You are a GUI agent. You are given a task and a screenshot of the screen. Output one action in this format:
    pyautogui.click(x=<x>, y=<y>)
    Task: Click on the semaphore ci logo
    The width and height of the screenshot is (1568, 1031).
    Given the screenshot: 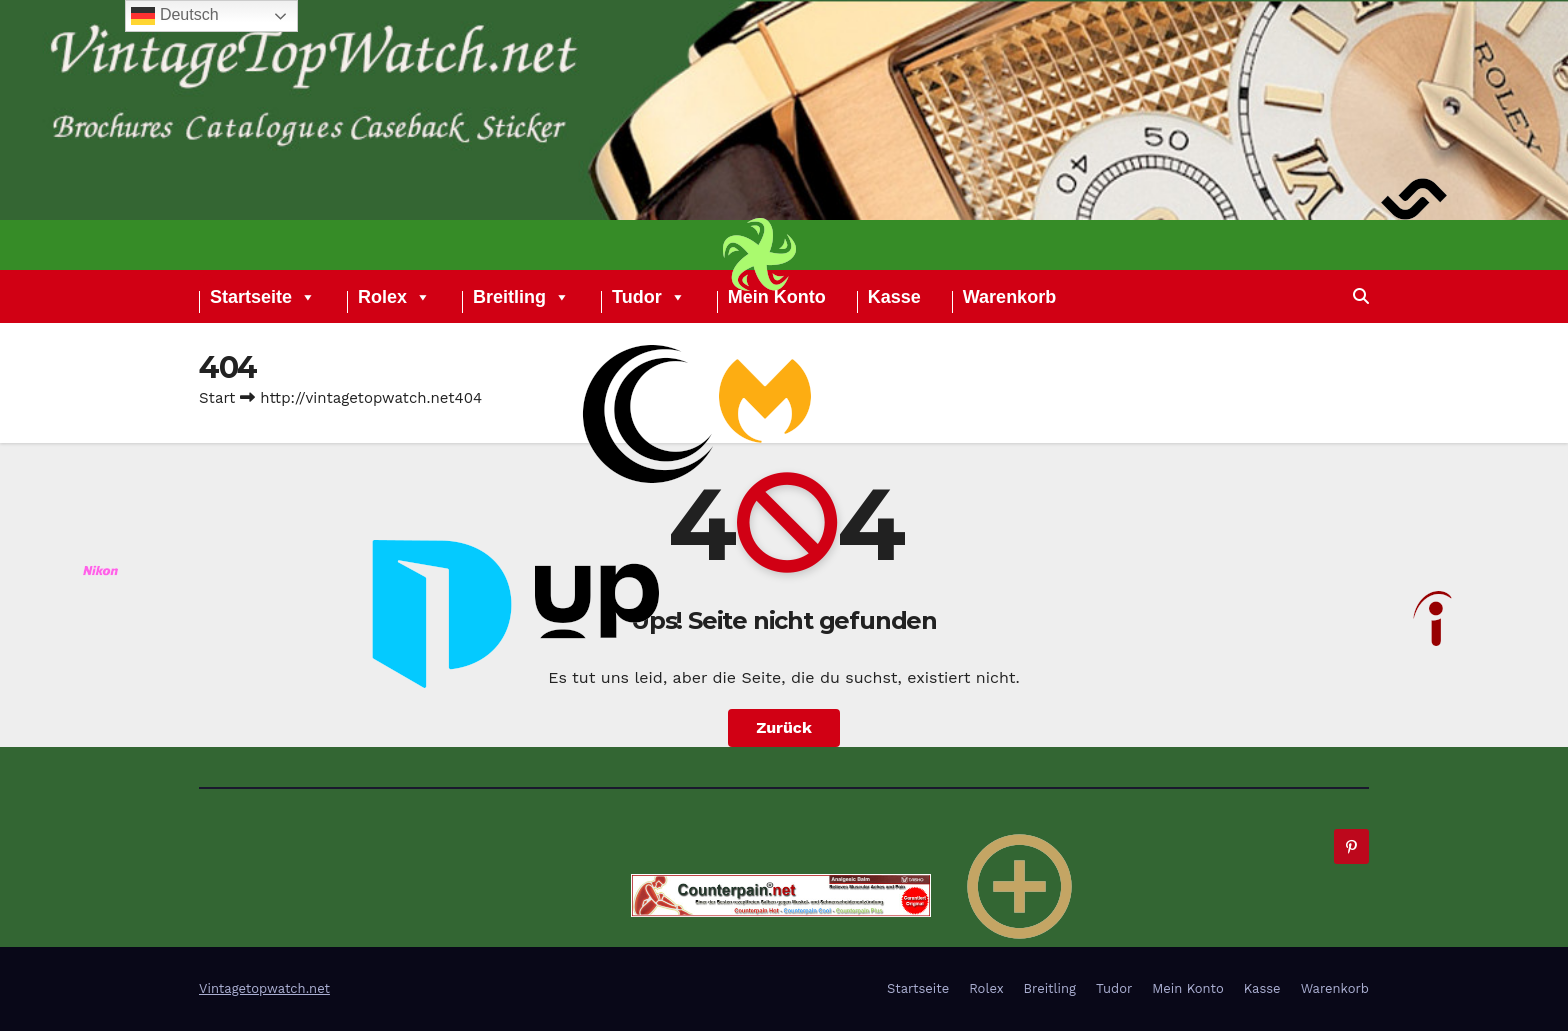 What is the action you would take?
    pyautogui.click(x=1414, y=199)
    